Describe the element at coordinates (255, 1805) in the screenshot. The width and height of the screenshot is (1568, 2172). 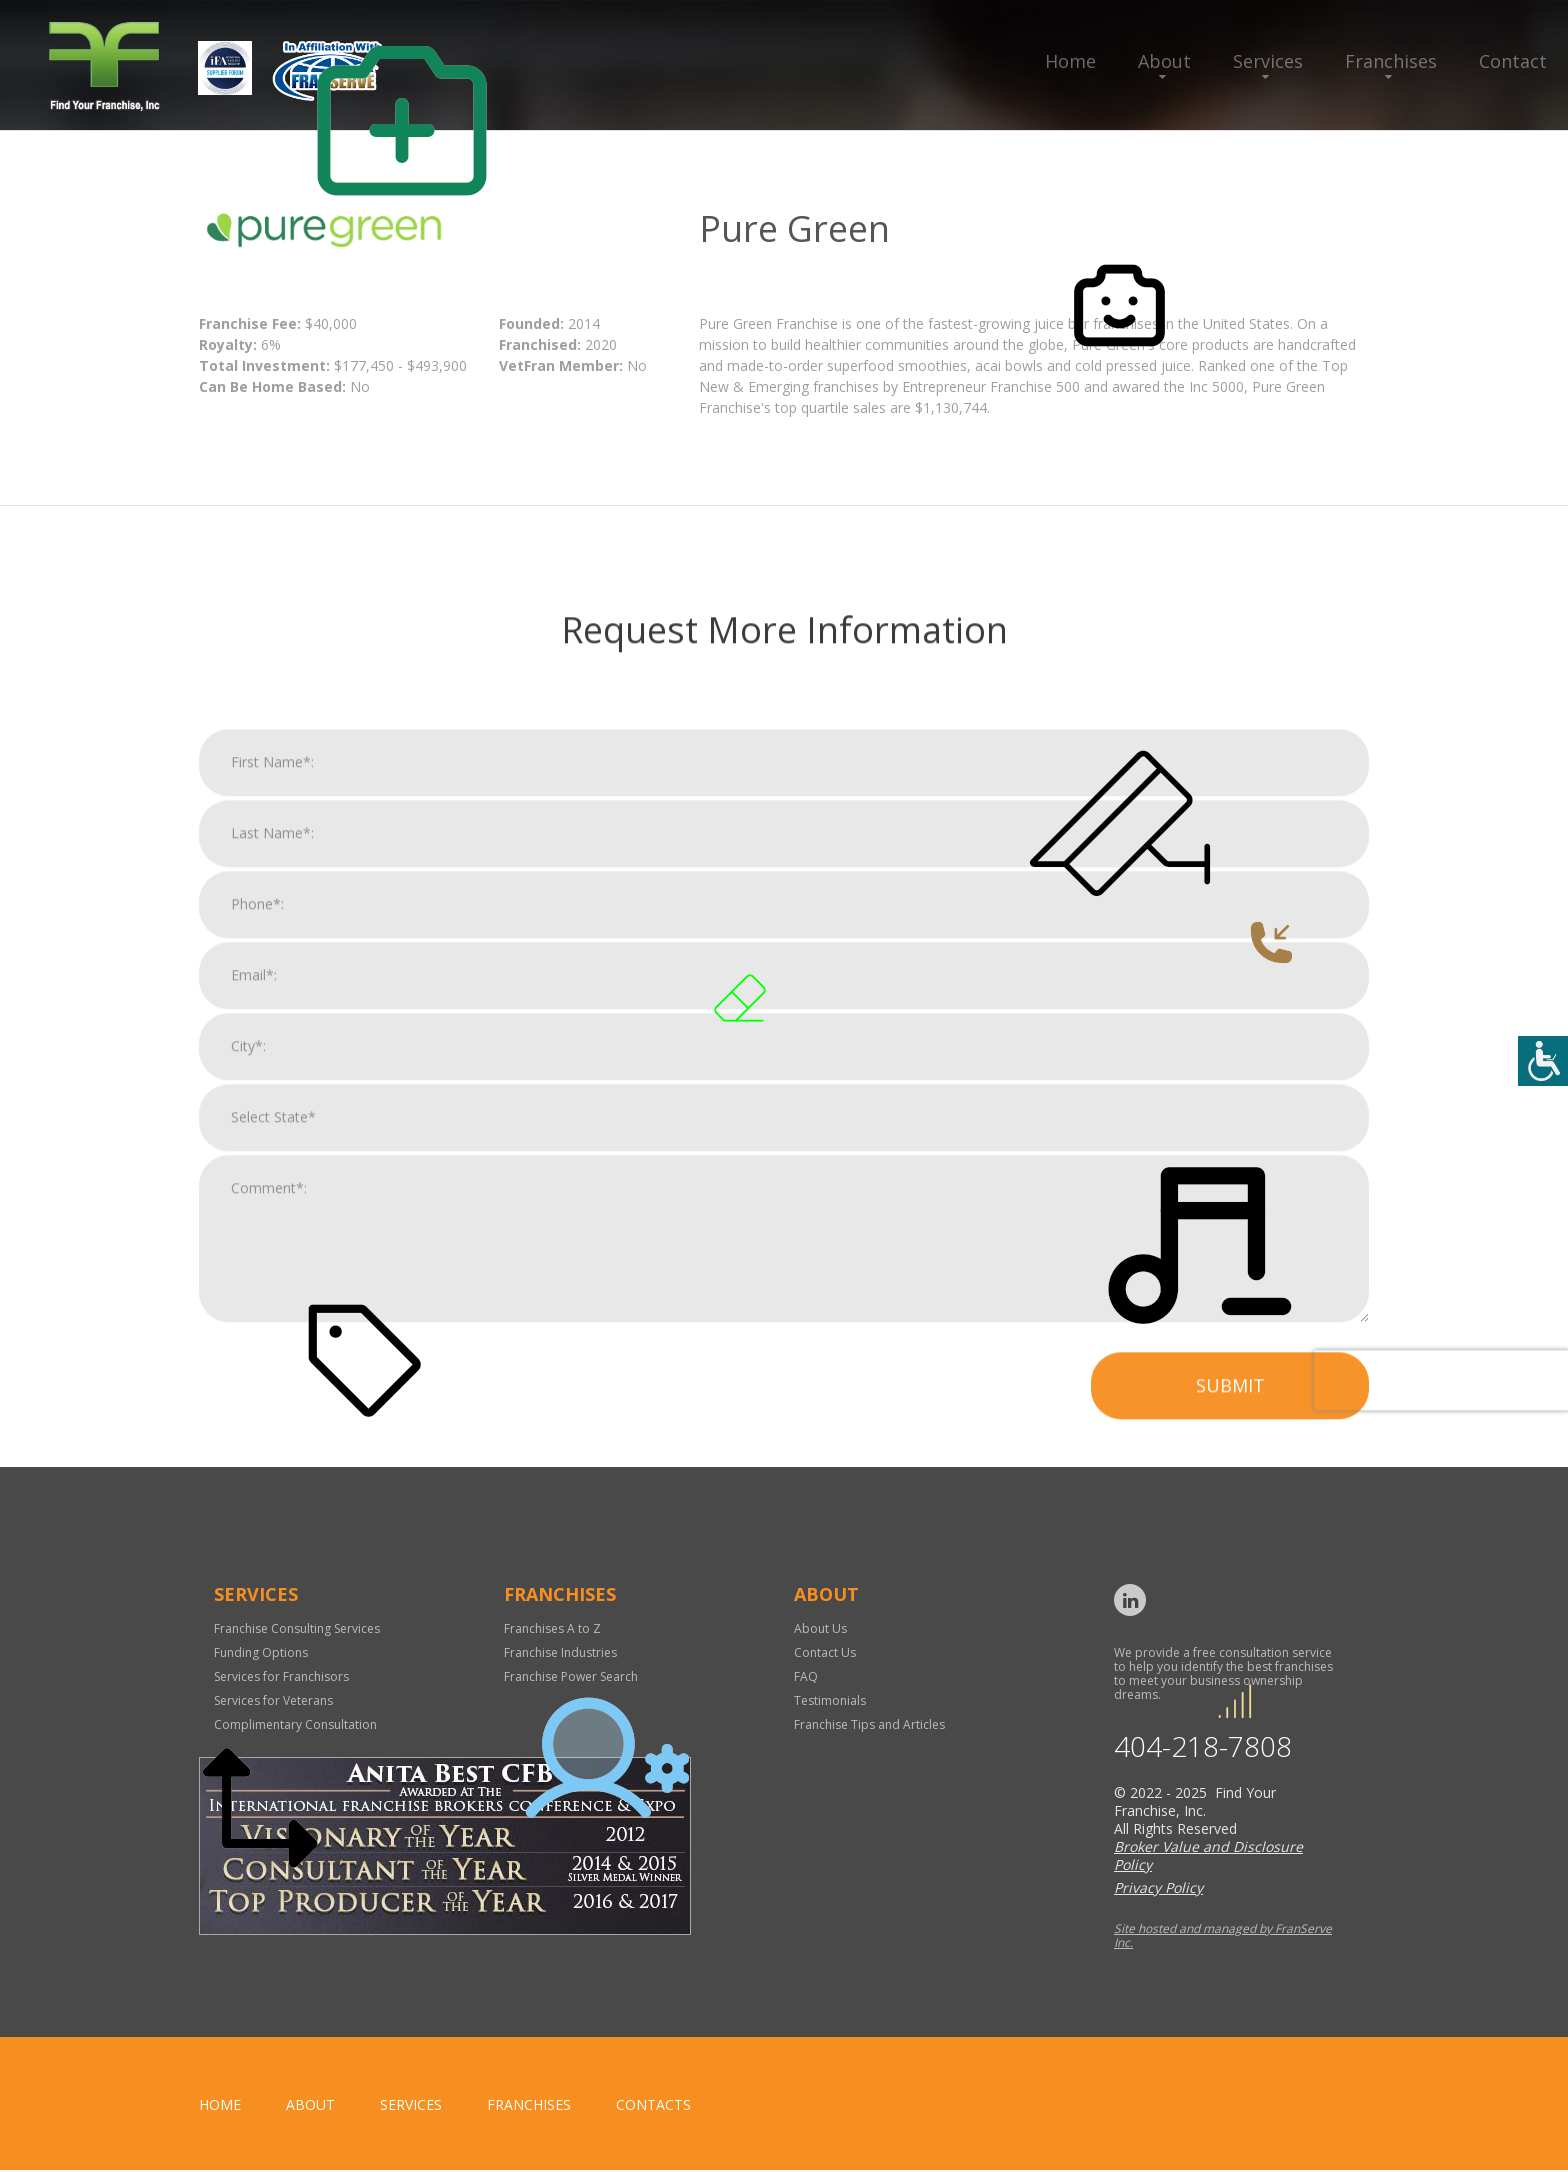
I see `indicates a vector path or directional flow` at that location.